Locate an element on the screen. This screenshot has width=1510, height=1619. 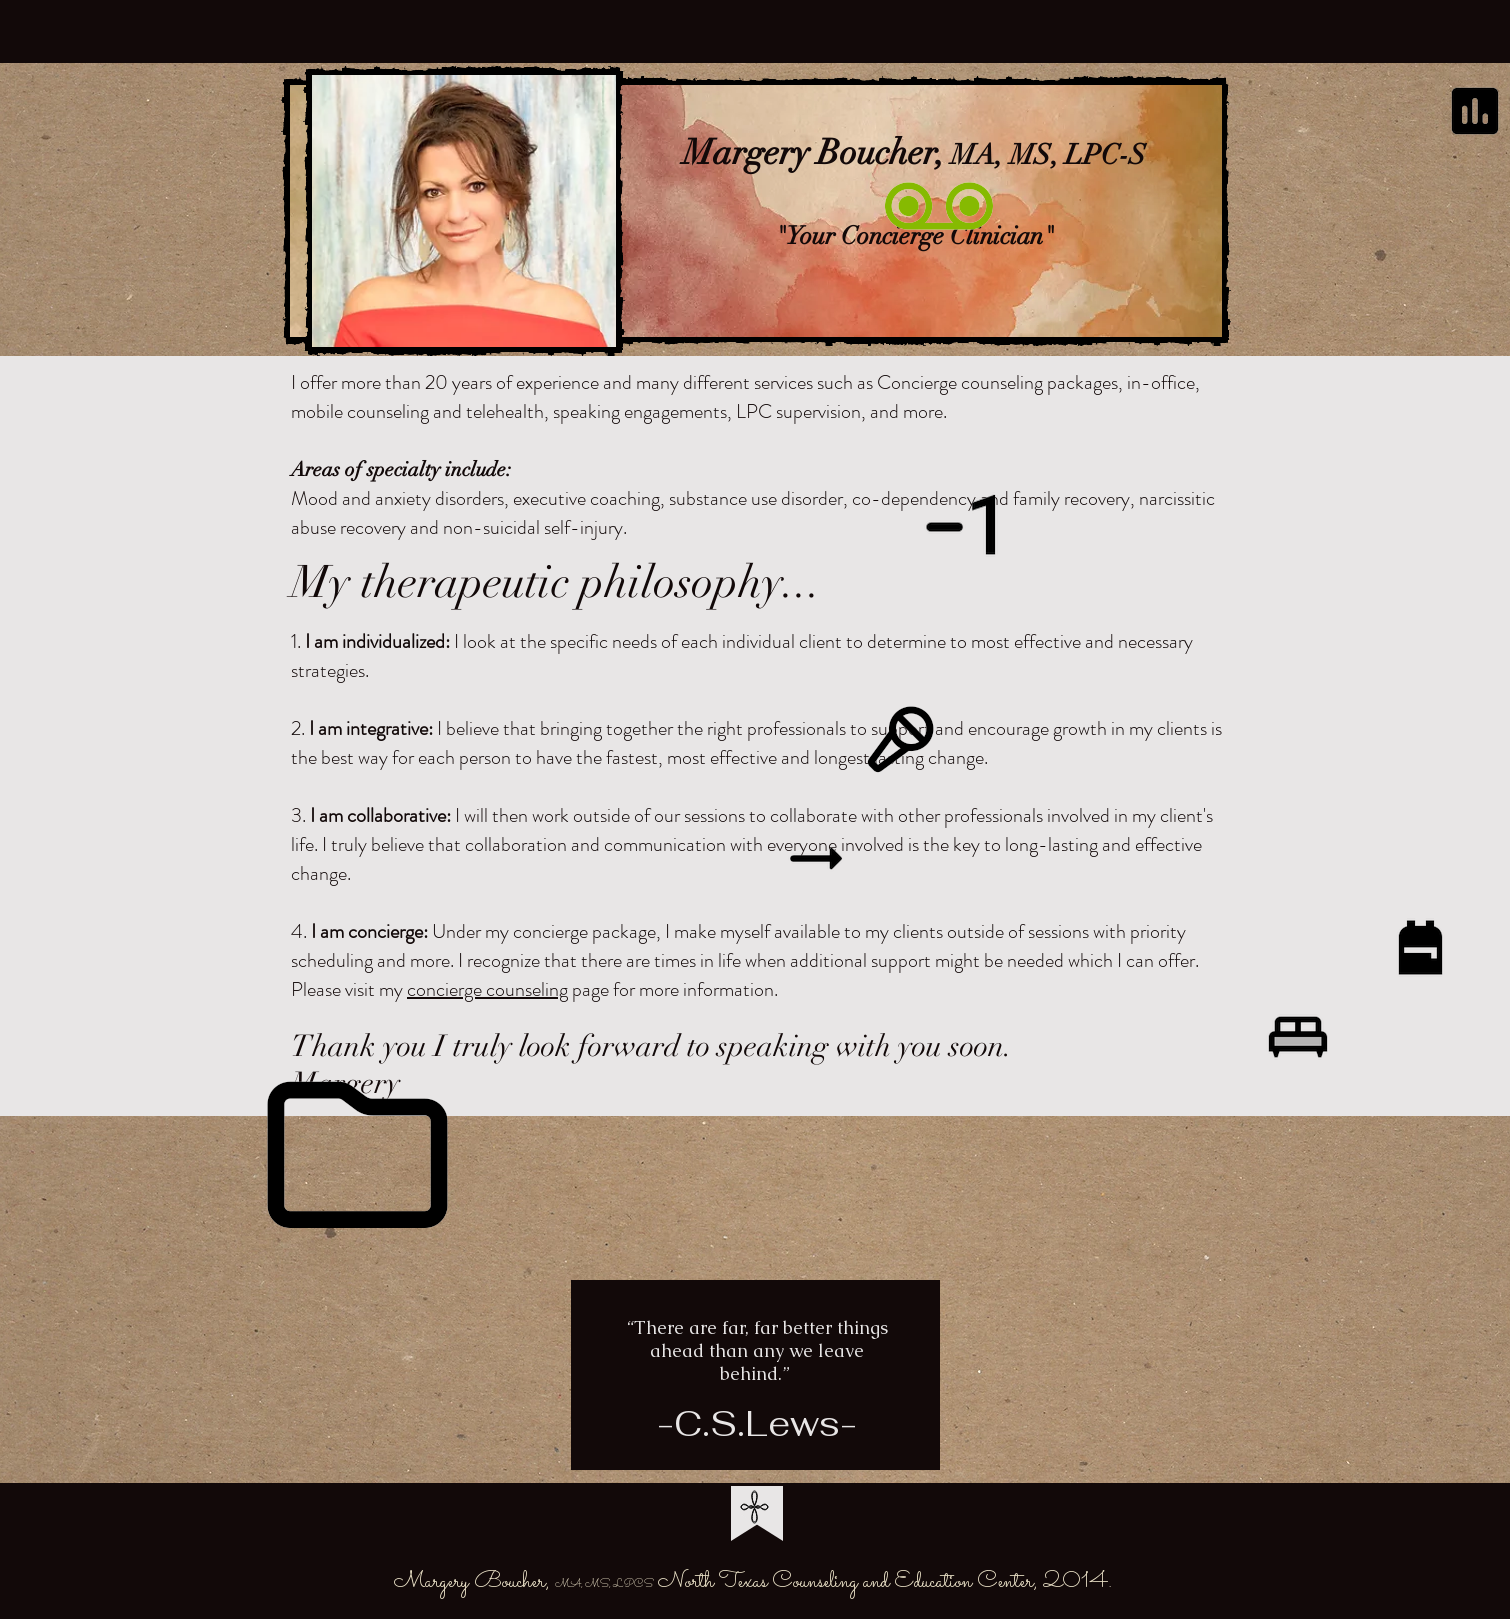
access voice or audio recording features is located at coordinates (899, 740).